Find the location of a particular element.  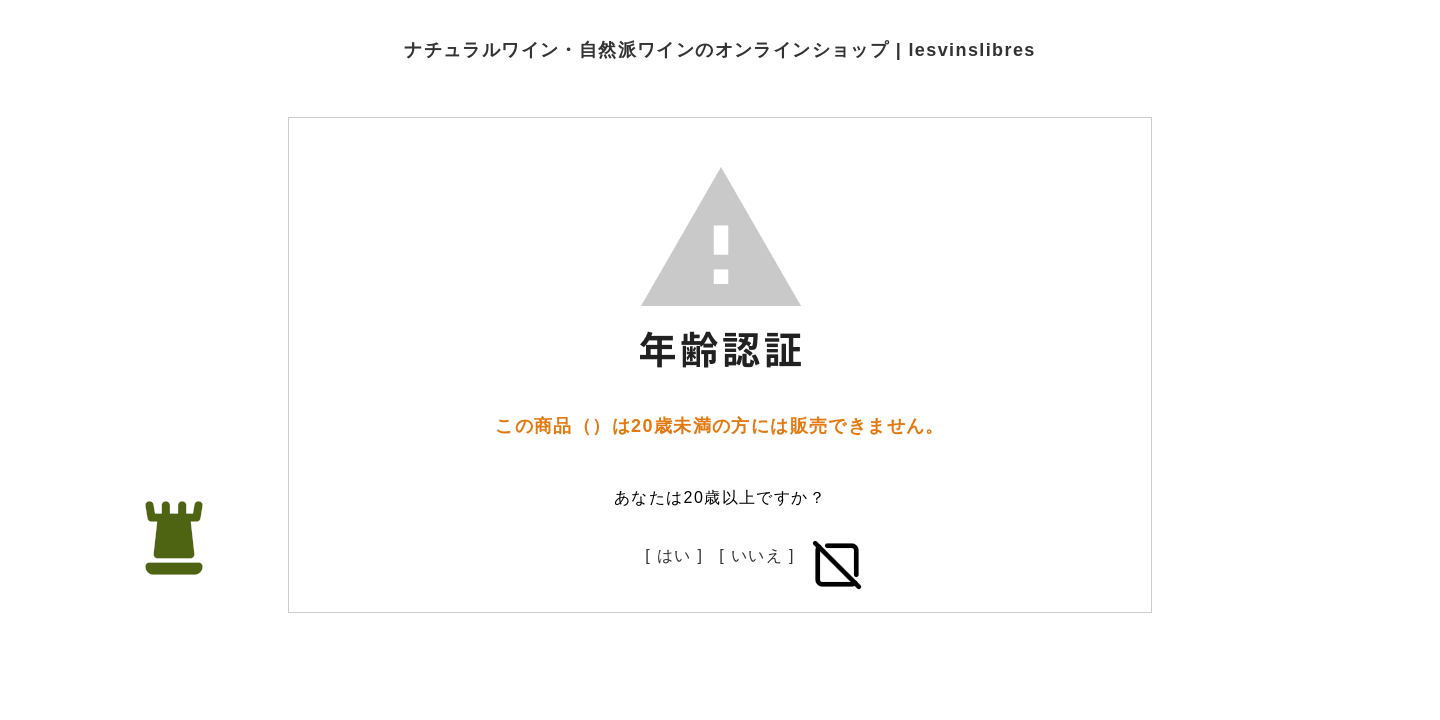

play chess or access board games is located at coordinates (174, 538).